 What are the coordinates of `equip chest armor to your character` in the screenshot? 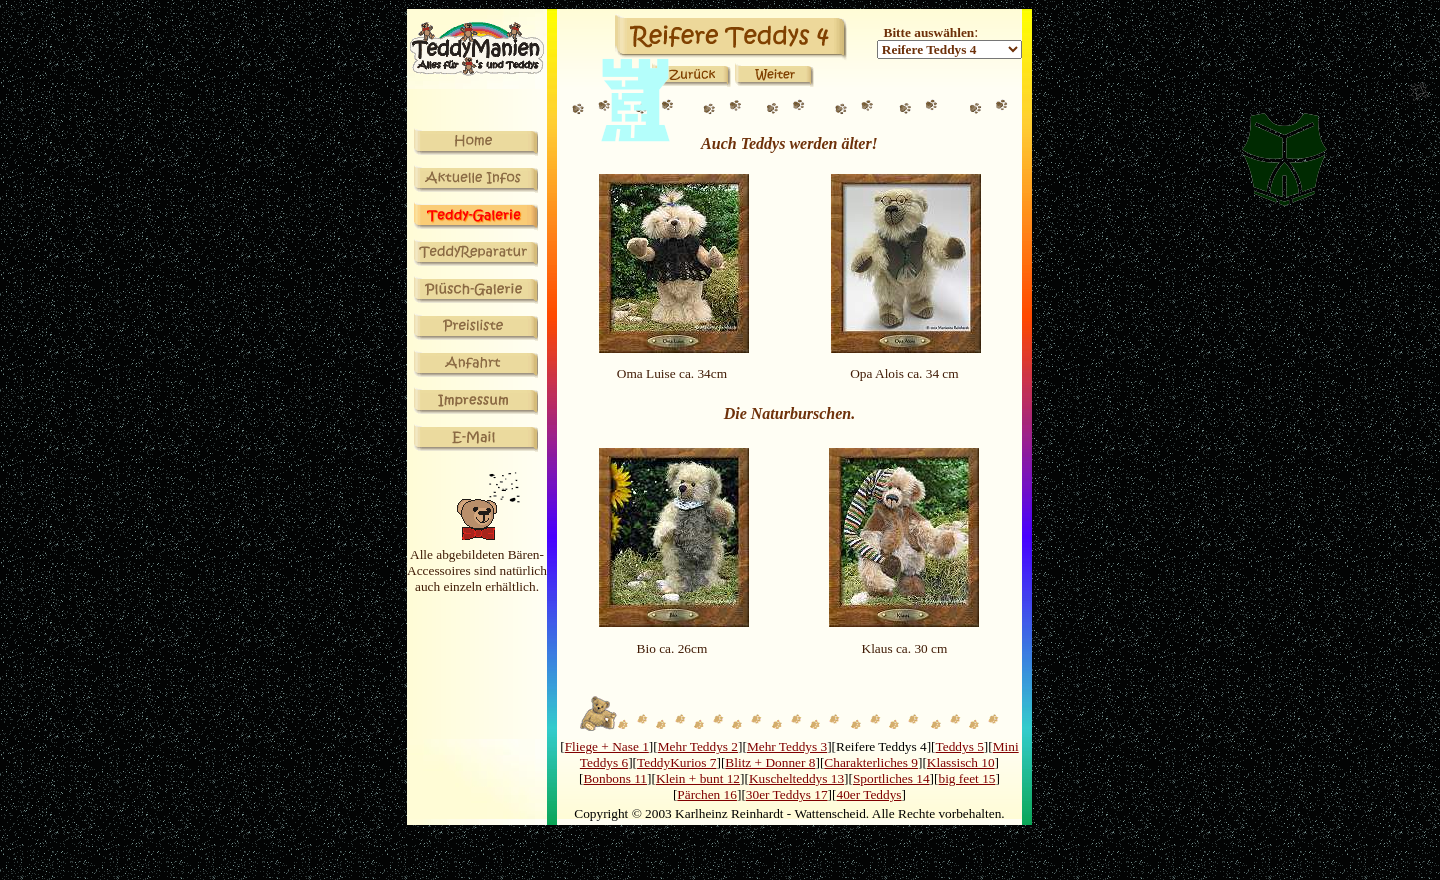 It's located at (1284, 159).